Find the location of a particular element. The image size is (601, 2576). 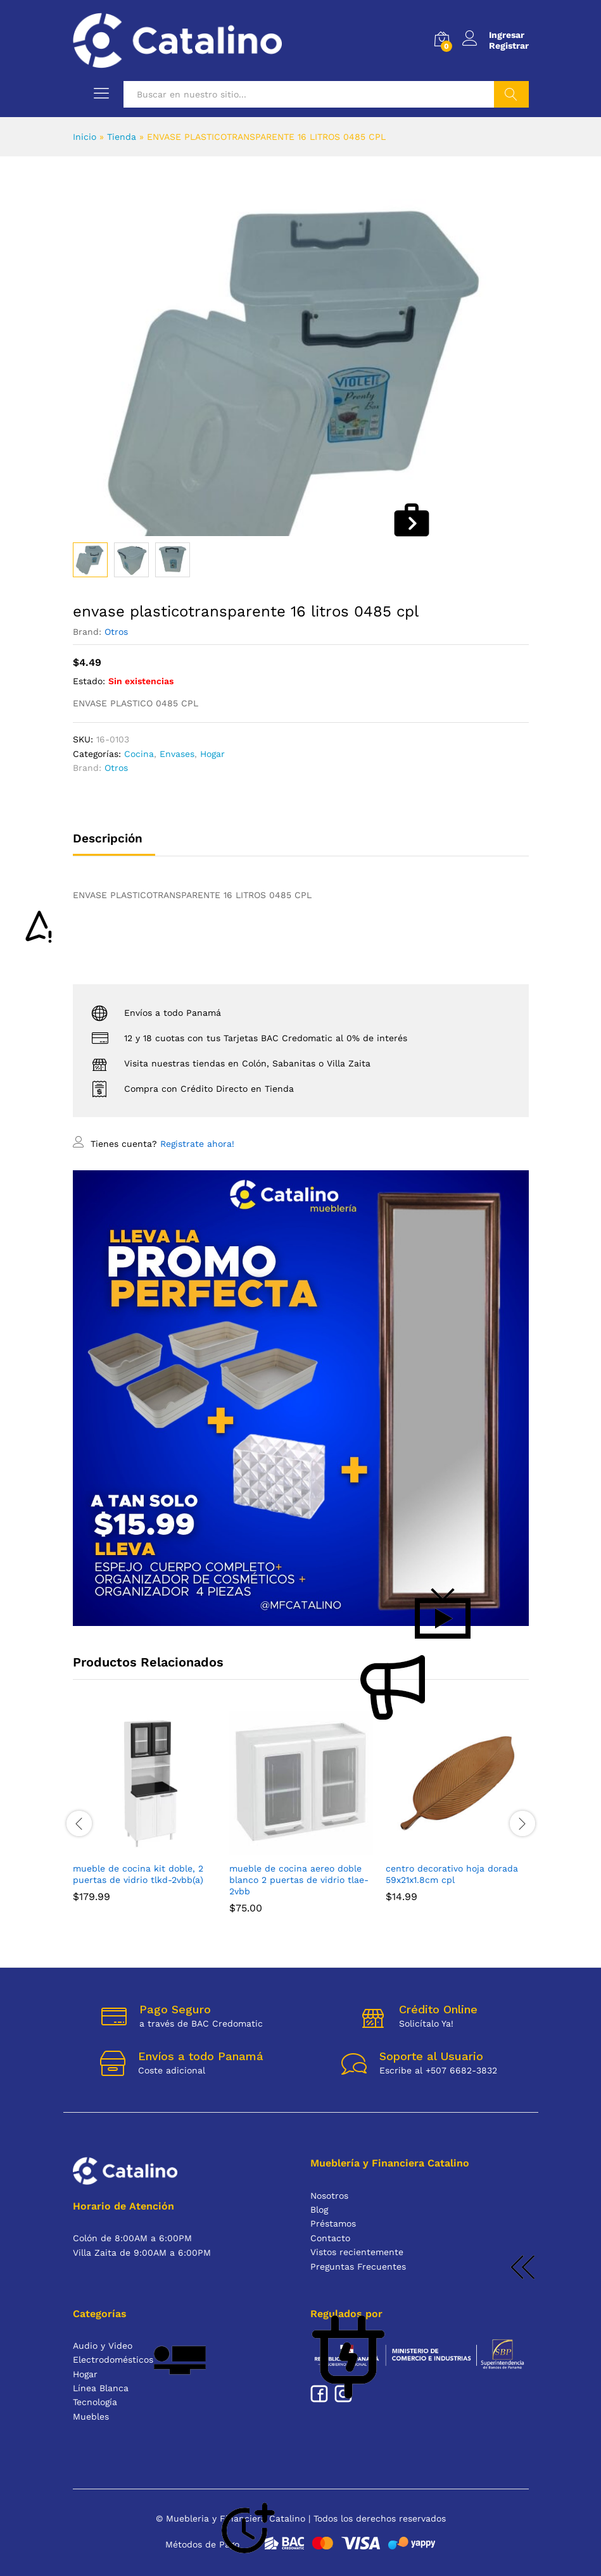

make an announcement or broadcast is located at coordinates (393, 1687).